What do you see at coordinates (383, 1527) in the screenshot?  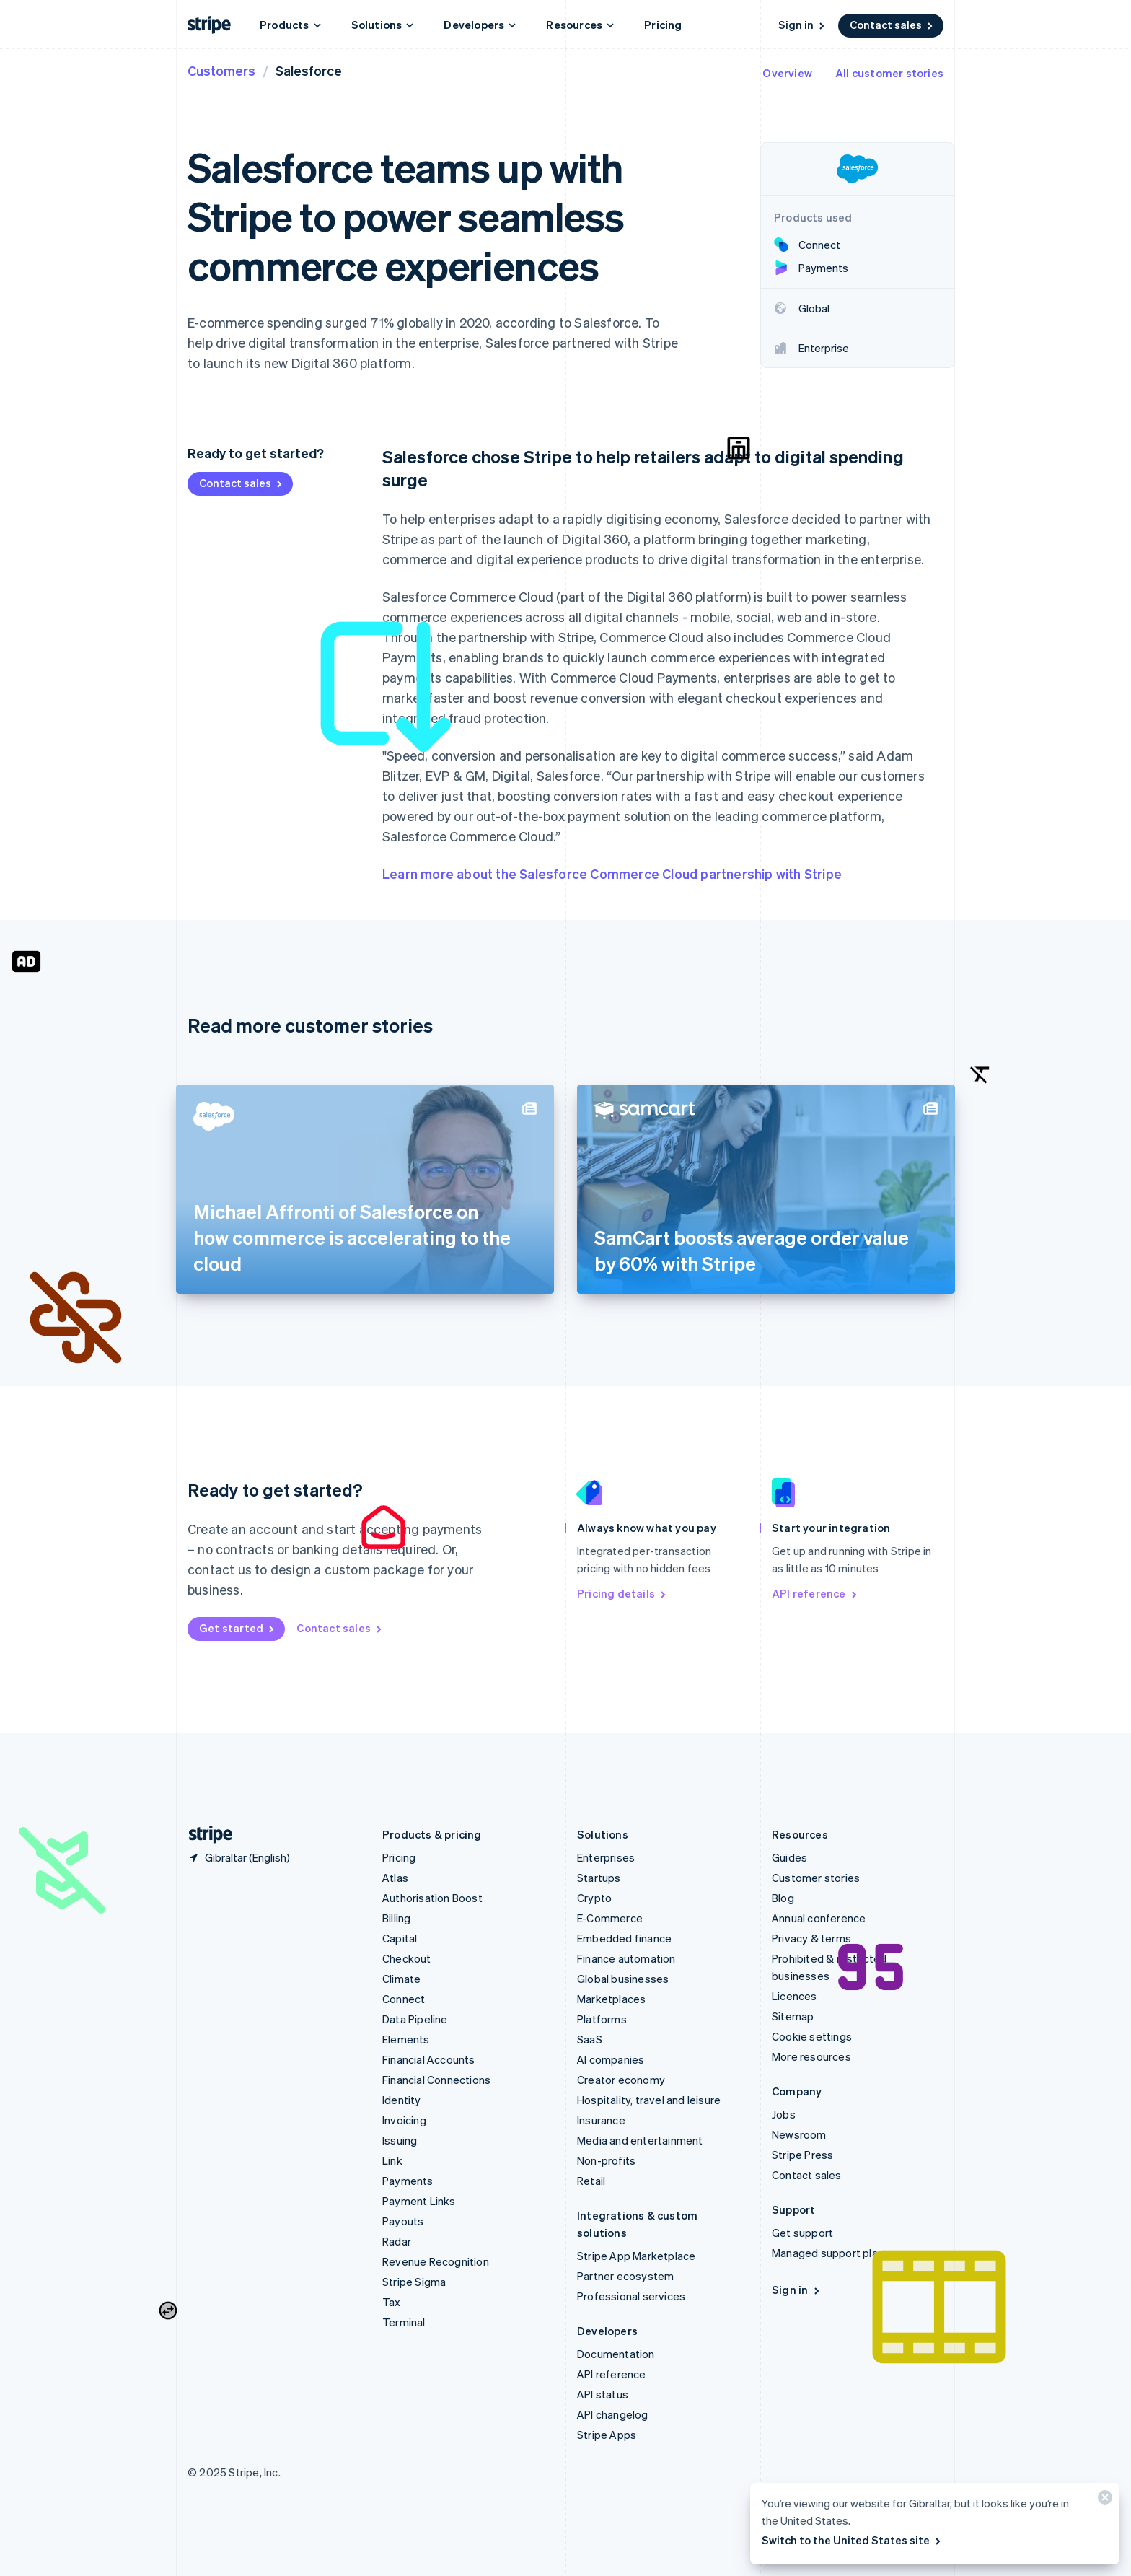 I see `access smart home controls` at bounding box center [383, 1527].